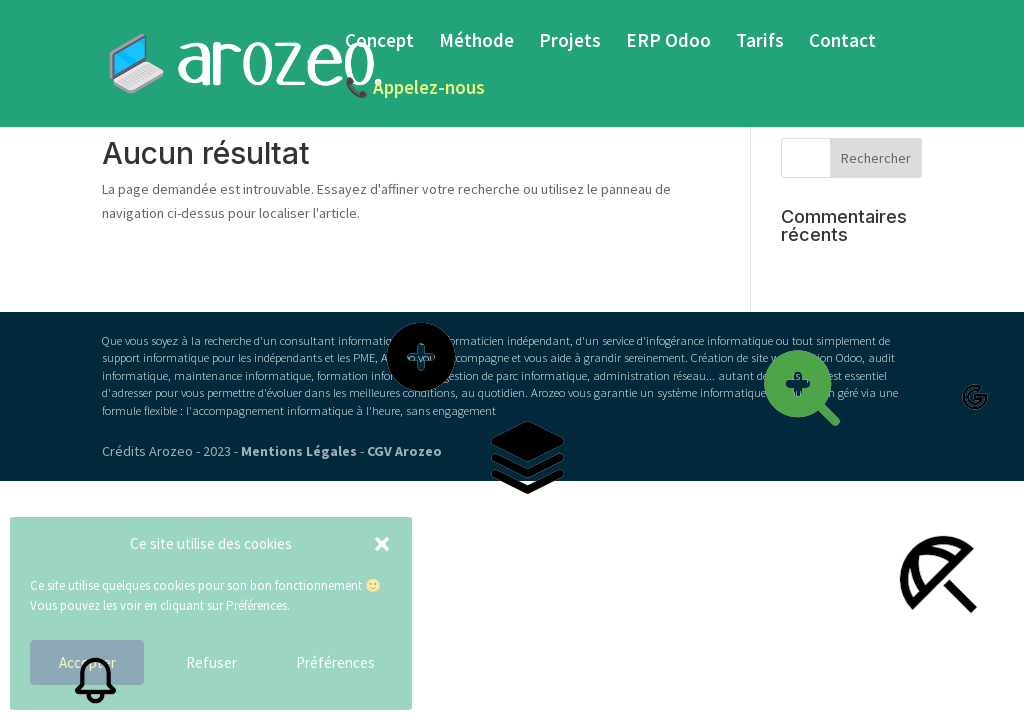 The width and height of the screenshot is (1024, 720). I want to click on access beach or resort amenities, so click(938, 574).